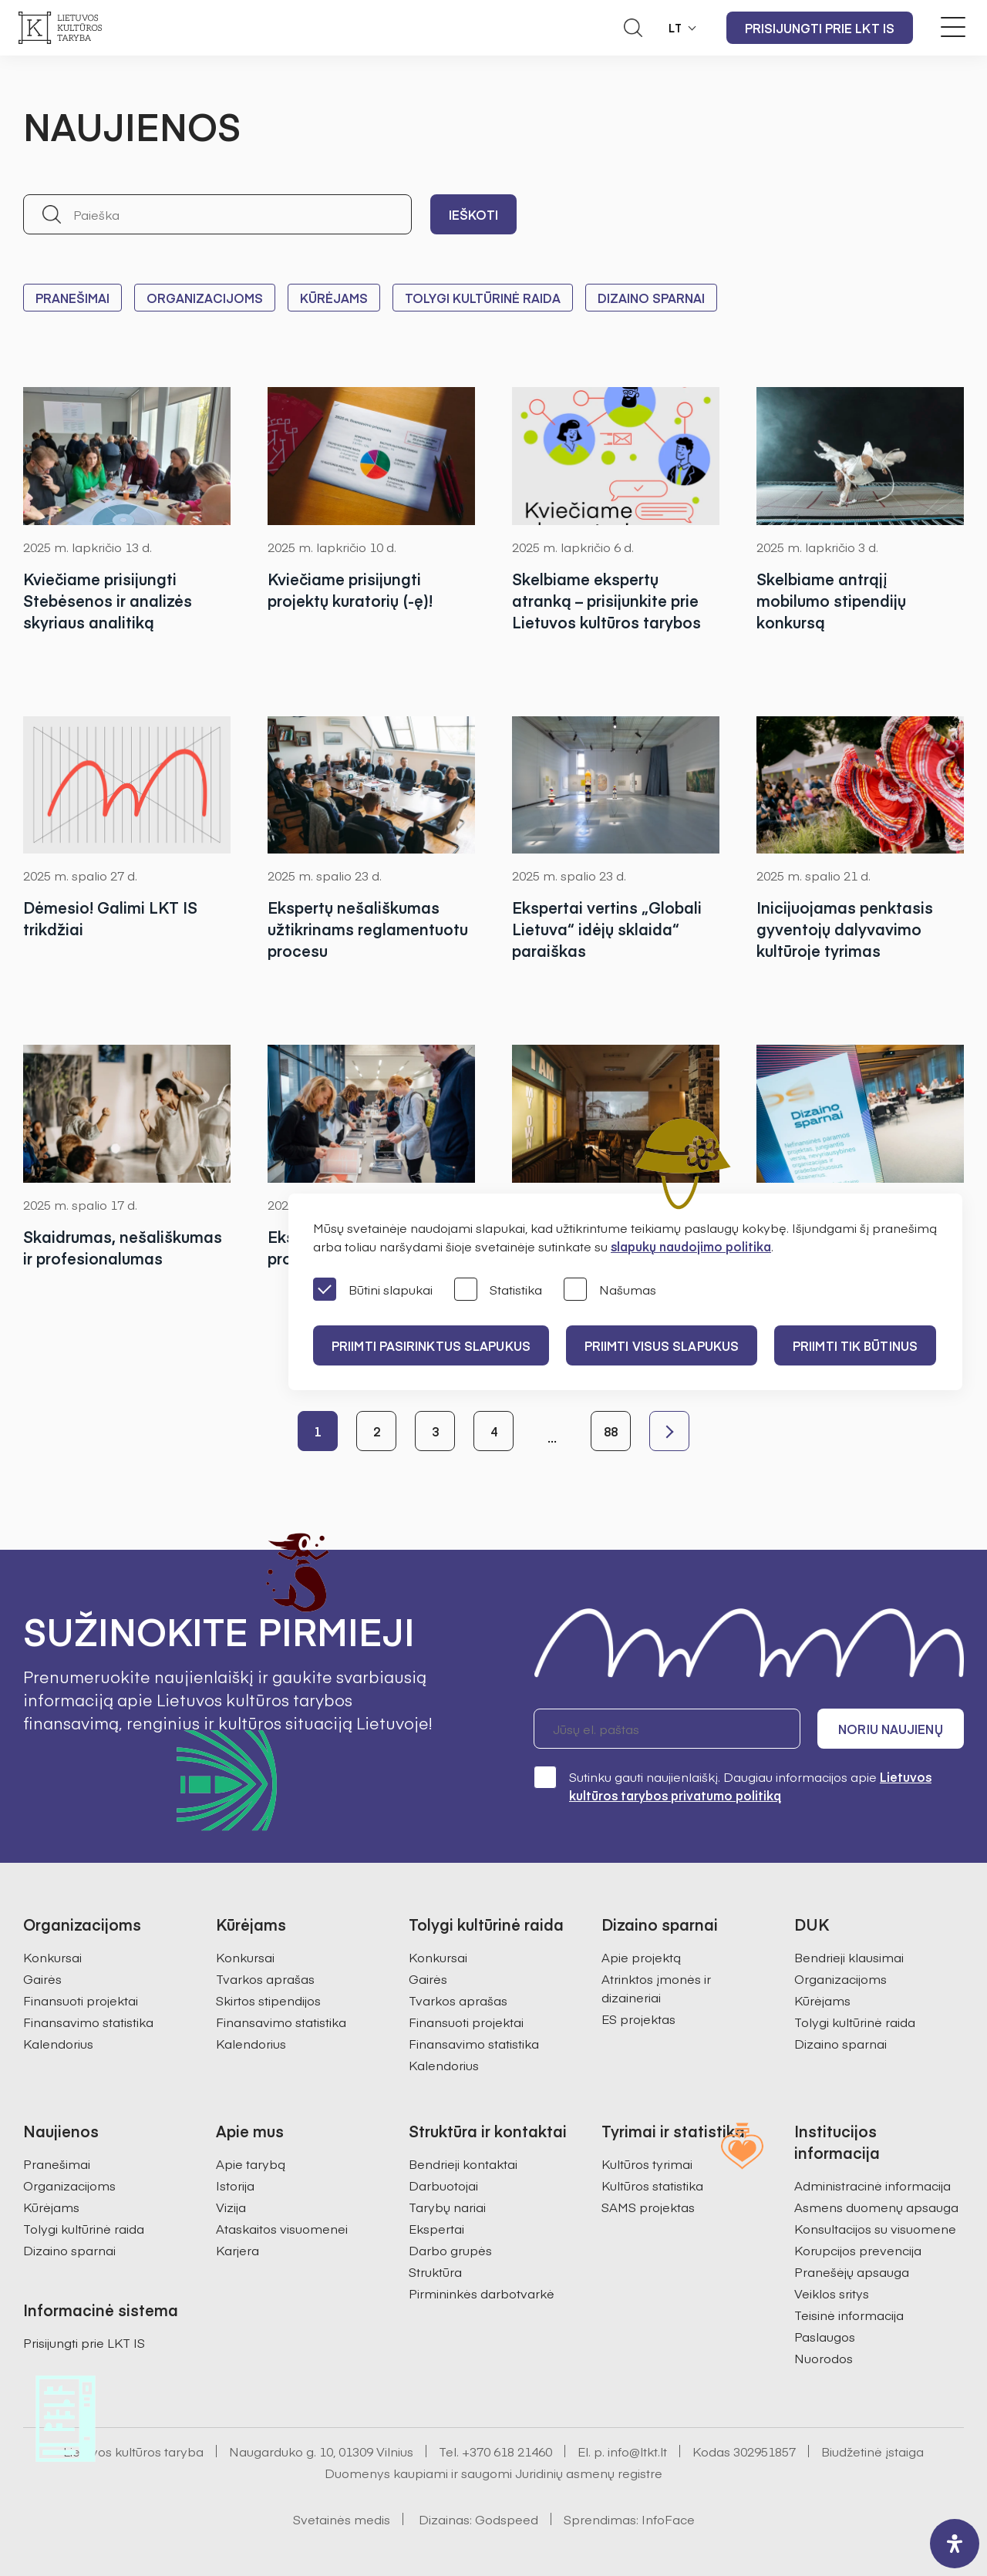 The width and height of the screenshot is (987, 2576). What do you see at coordinates (301, 1572) in the screenshot?
I see `select mermaid character or avatar` at bounding box center [301, 1572].